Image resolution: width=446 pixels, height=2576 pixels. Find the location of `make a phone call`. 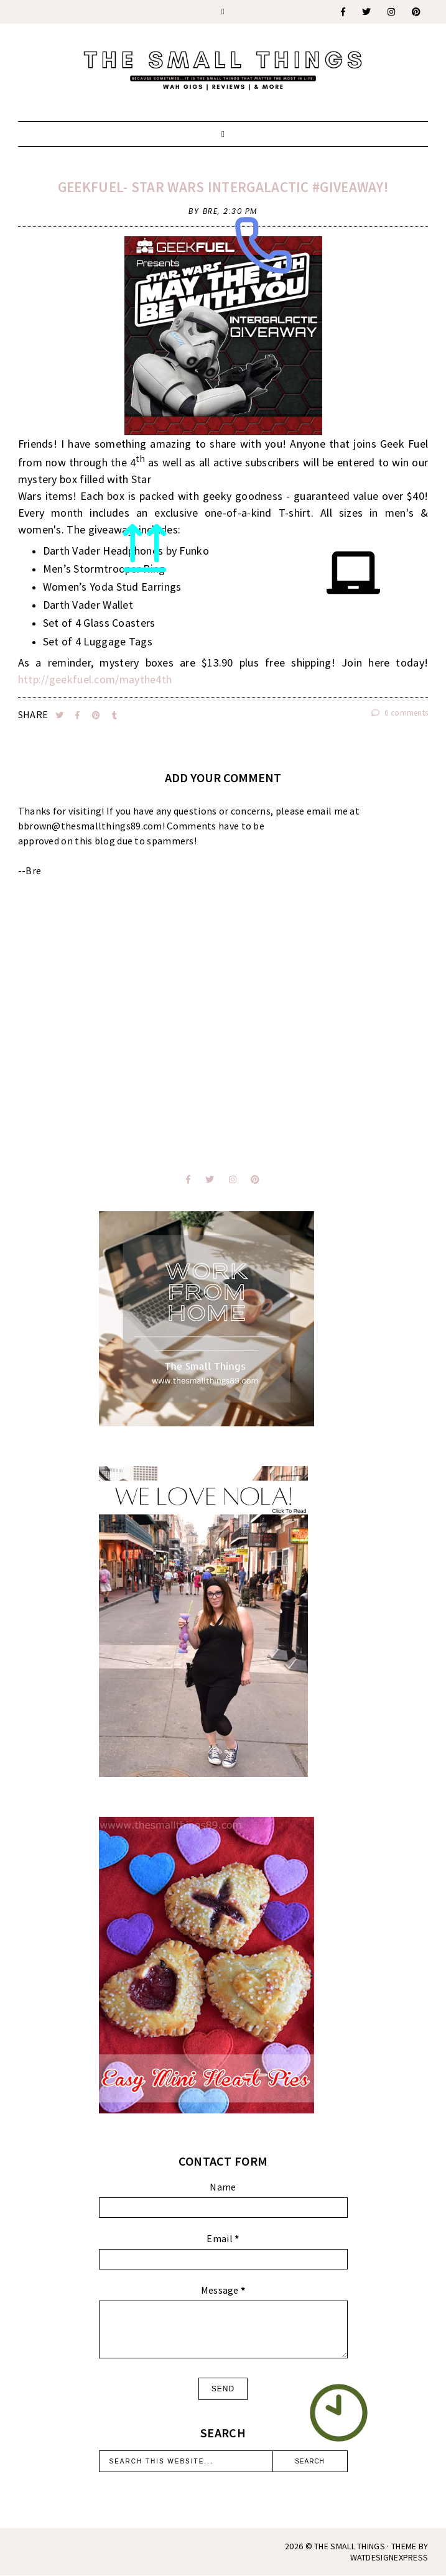

make a phone call is located at coordinates (263, 245).